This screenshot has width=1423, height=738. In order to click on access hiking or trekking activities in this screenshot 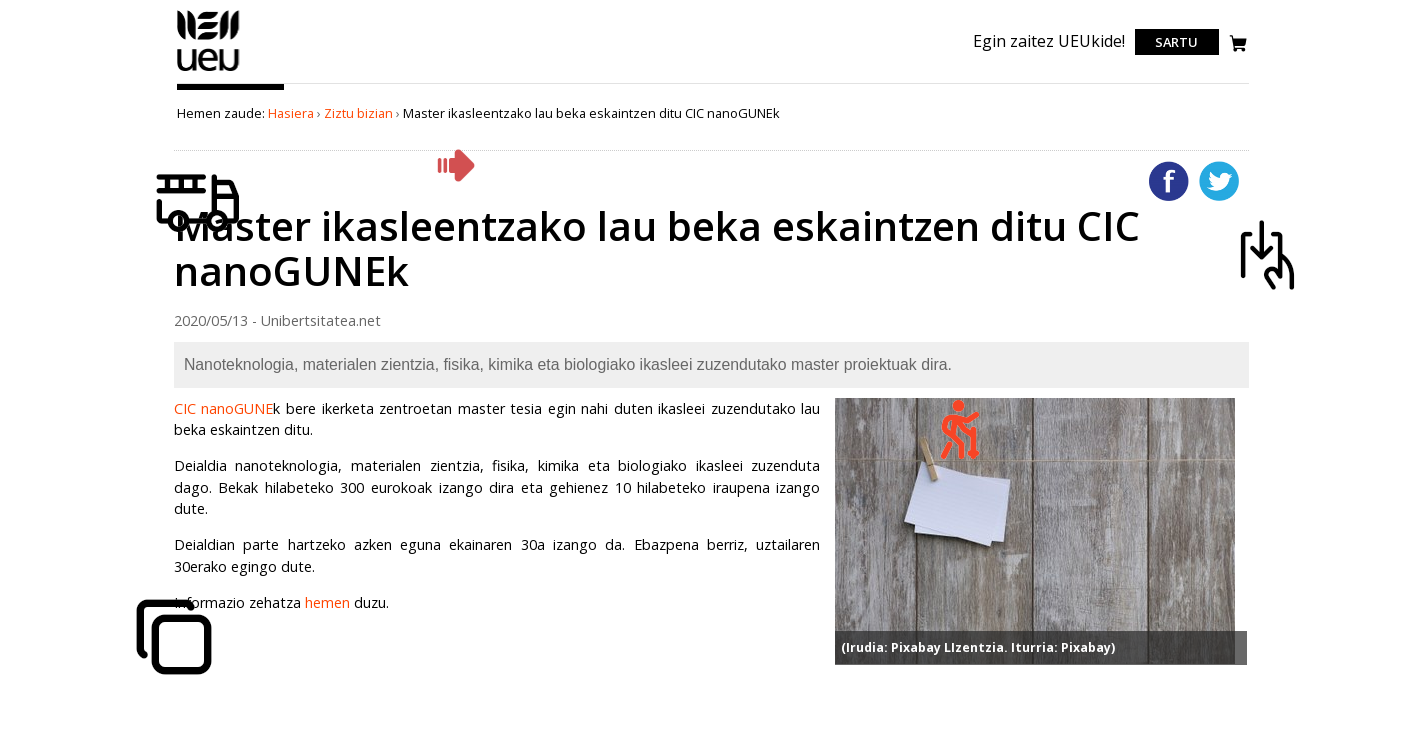, I will do `click(958, 429)`.